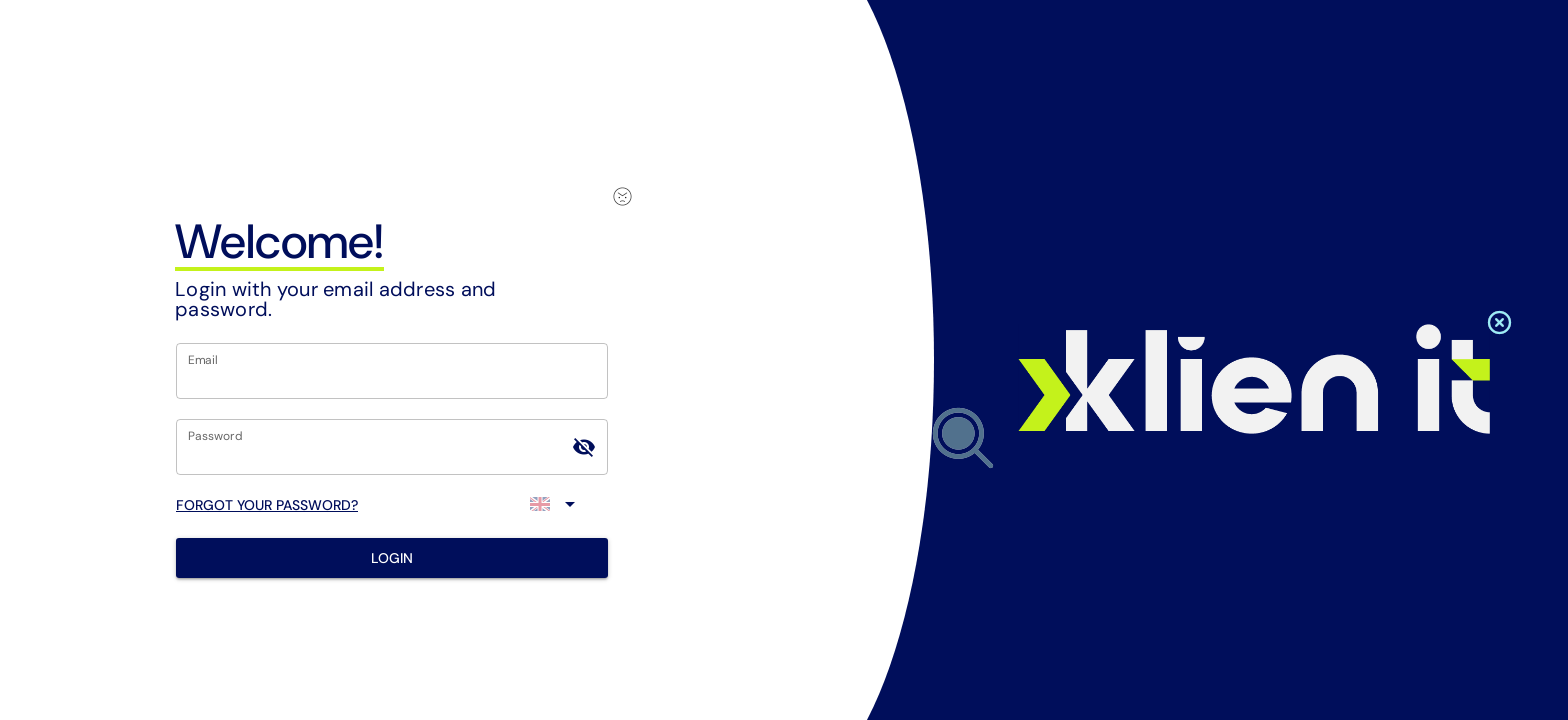  I want to click on react to a message with anger, so click(622, 196).